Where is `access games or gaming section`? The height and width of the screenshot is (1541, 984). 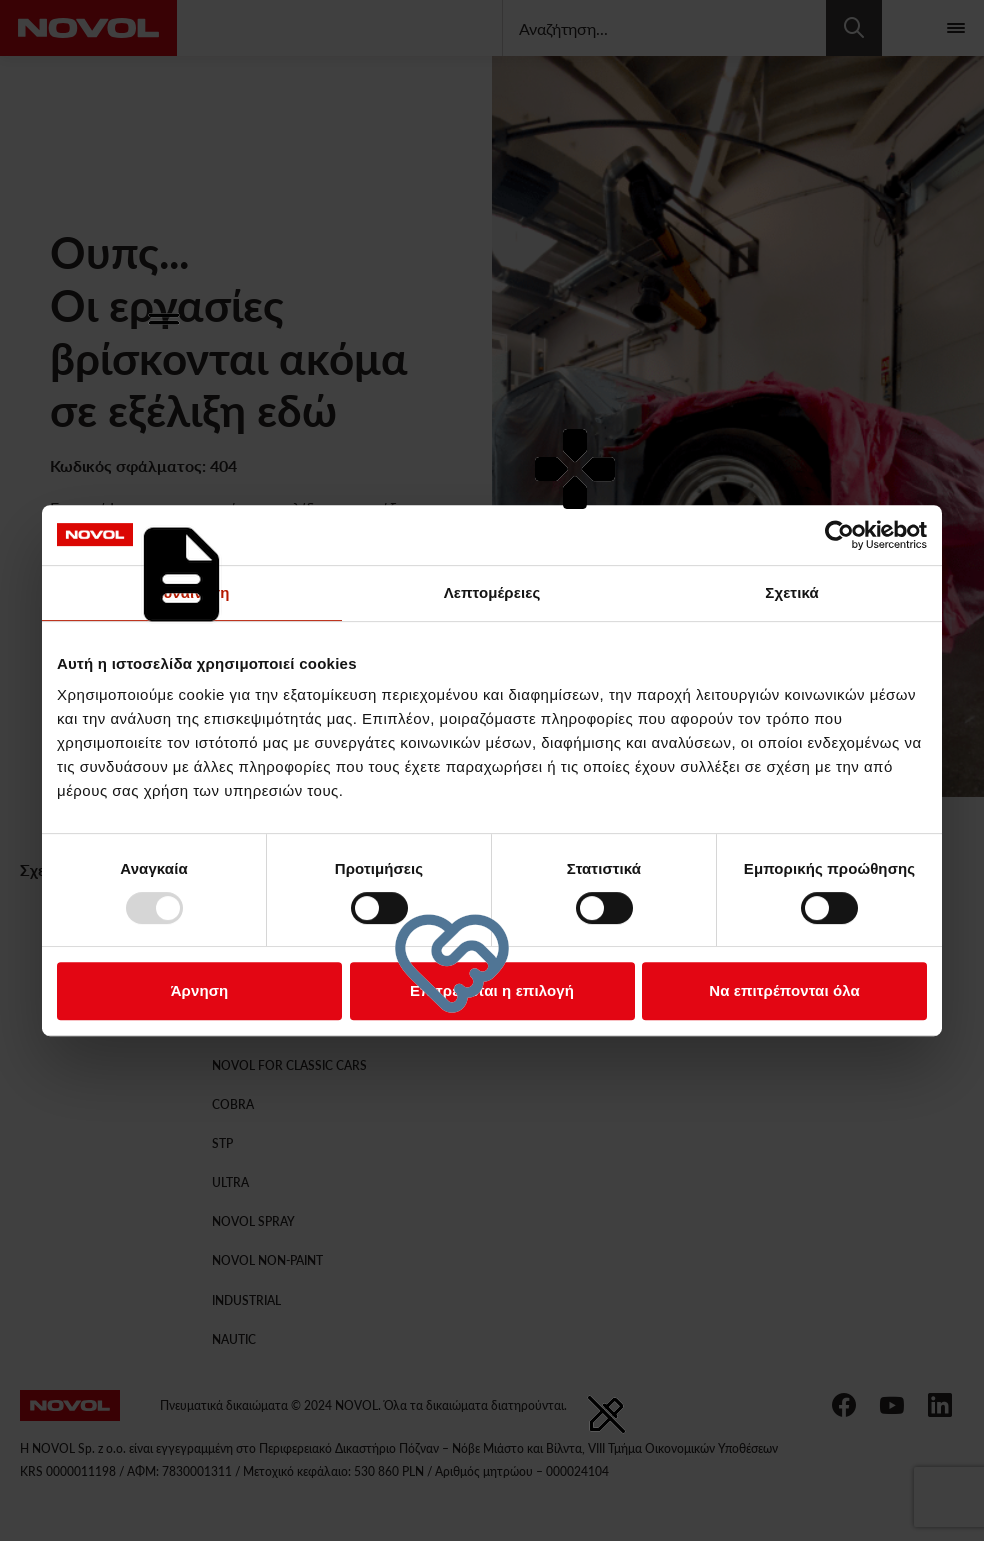 access games or gaming section is located at coordinates (575, 469).